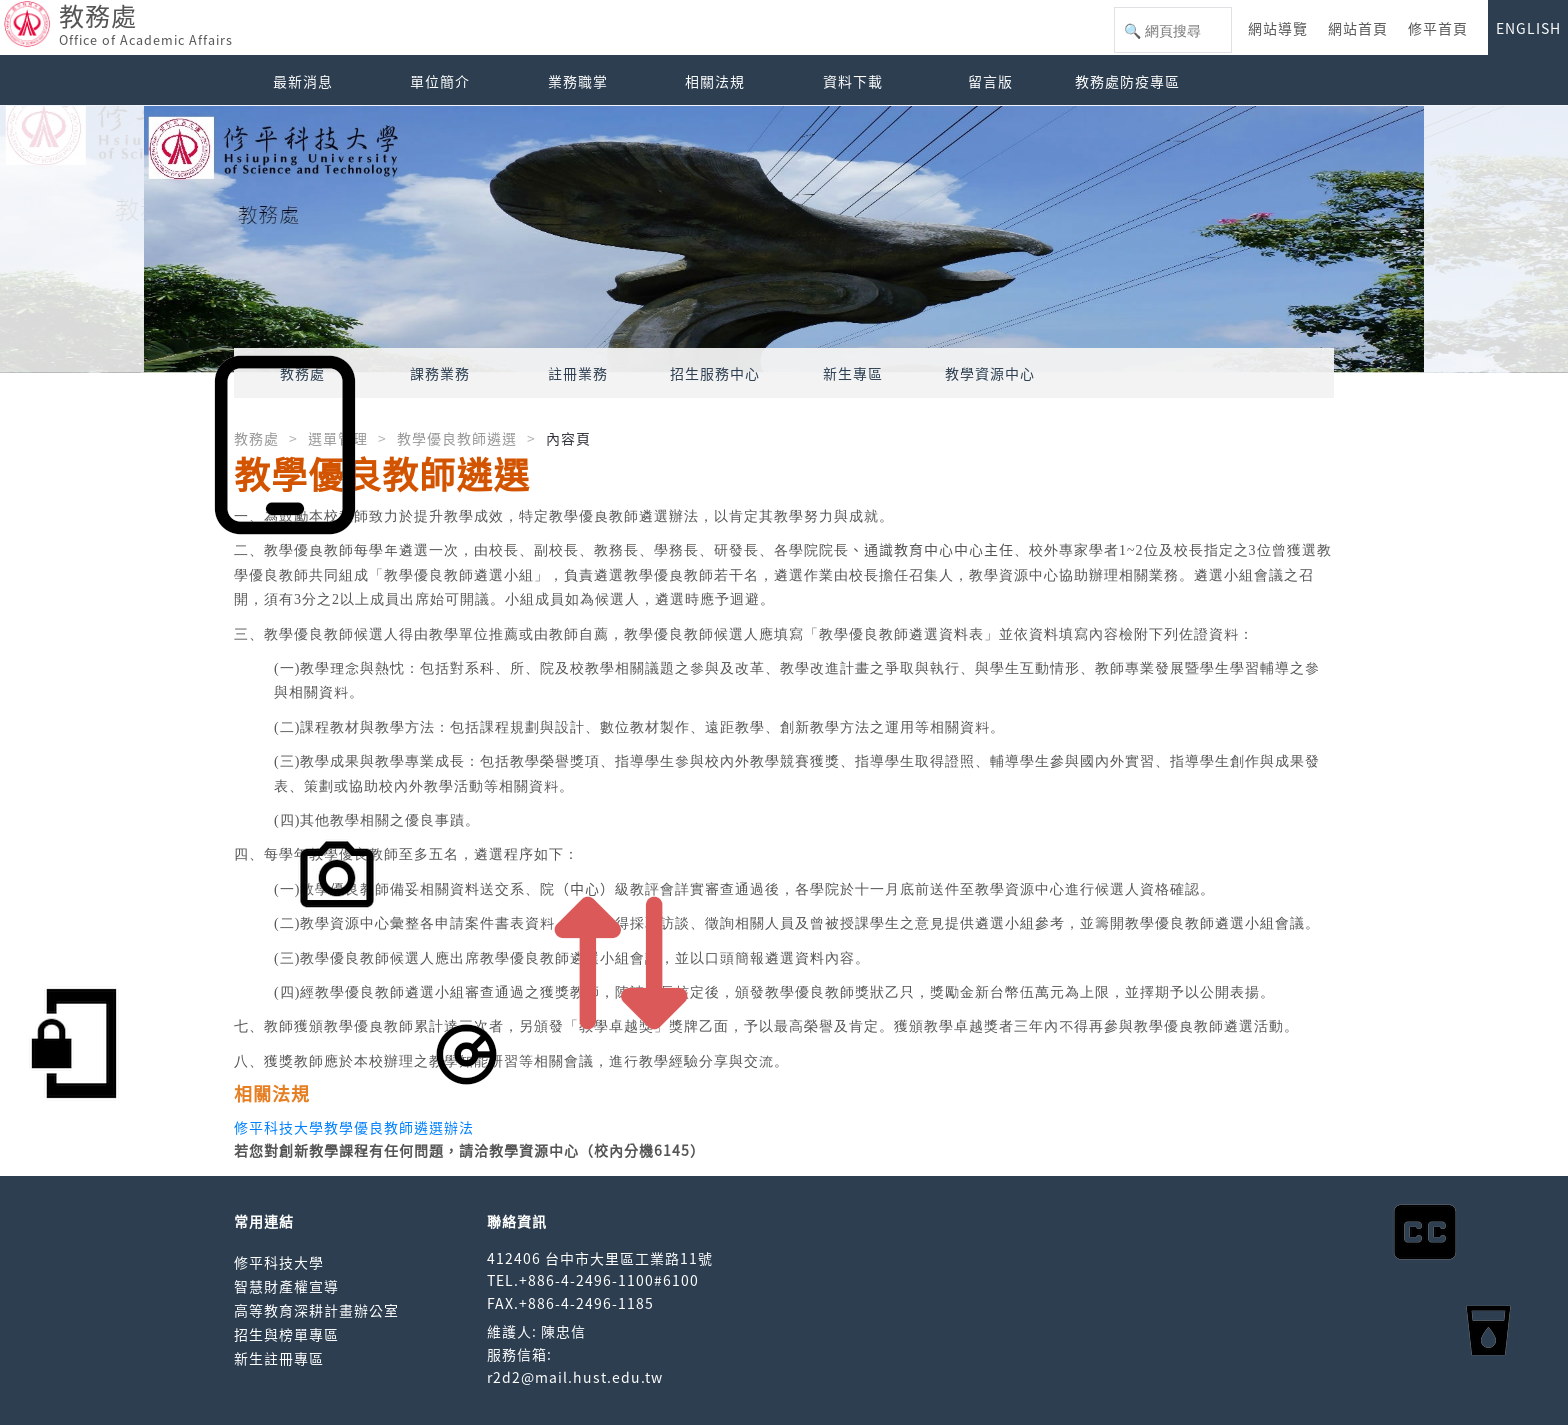  What do you see at coordinates (337, 878) in the screenshot?
I see `take a photo` at bounding box center [337, 878].